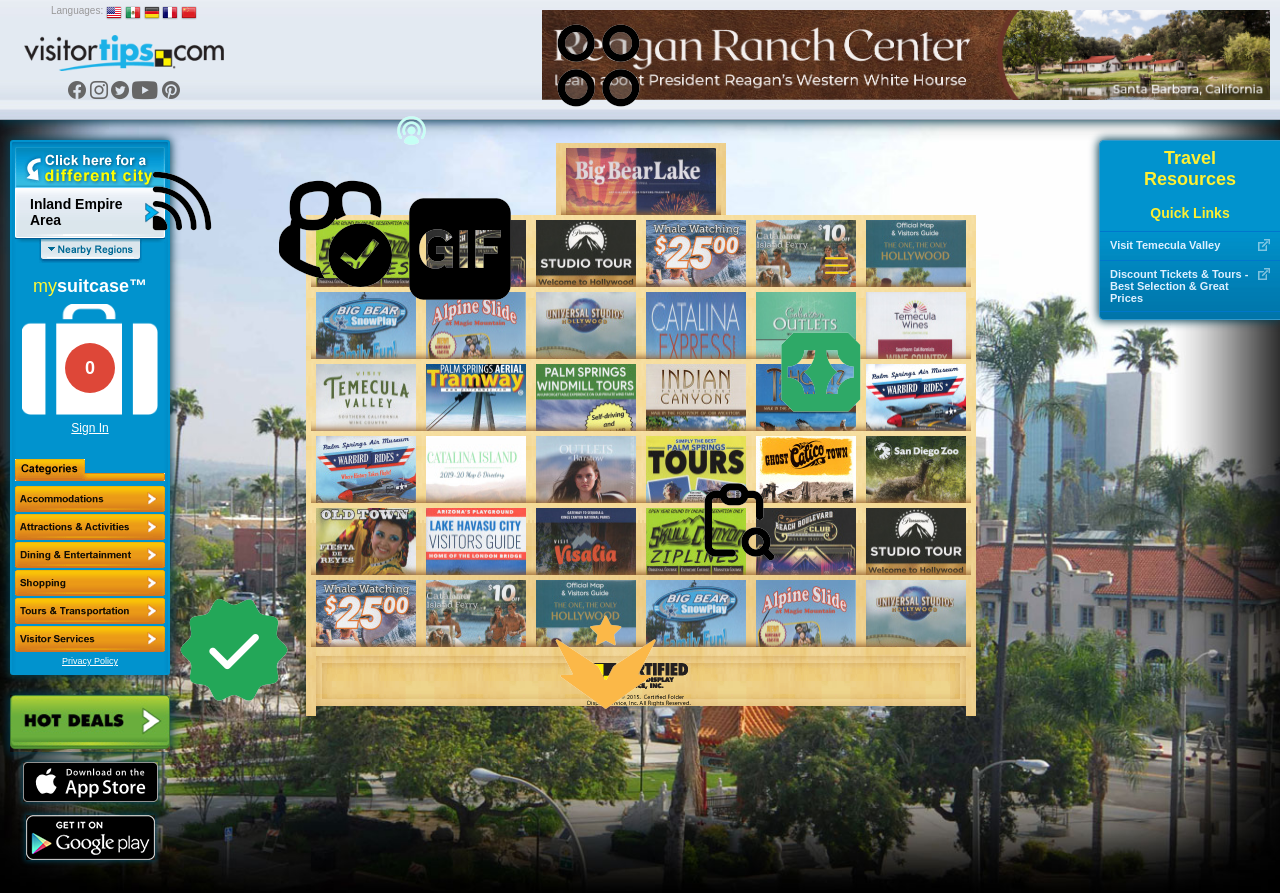 The width and height of the screenshot is (1280, 893). What do you see at coordinates (836, 265) in the screenshot?
I see `open text channel or messaging` at bounding box center [836, 265].